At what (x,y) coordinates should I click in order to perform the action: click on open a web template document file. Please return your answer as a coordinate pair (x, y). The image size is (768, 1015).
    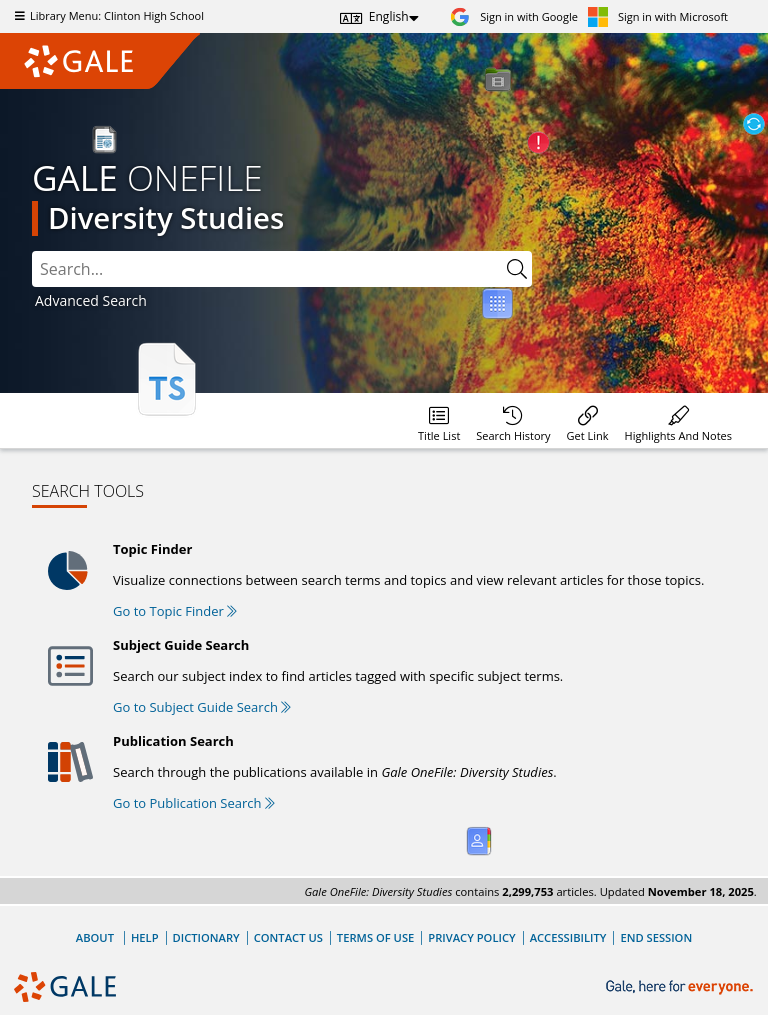
    Looking at the image, I should click on (104, 139).